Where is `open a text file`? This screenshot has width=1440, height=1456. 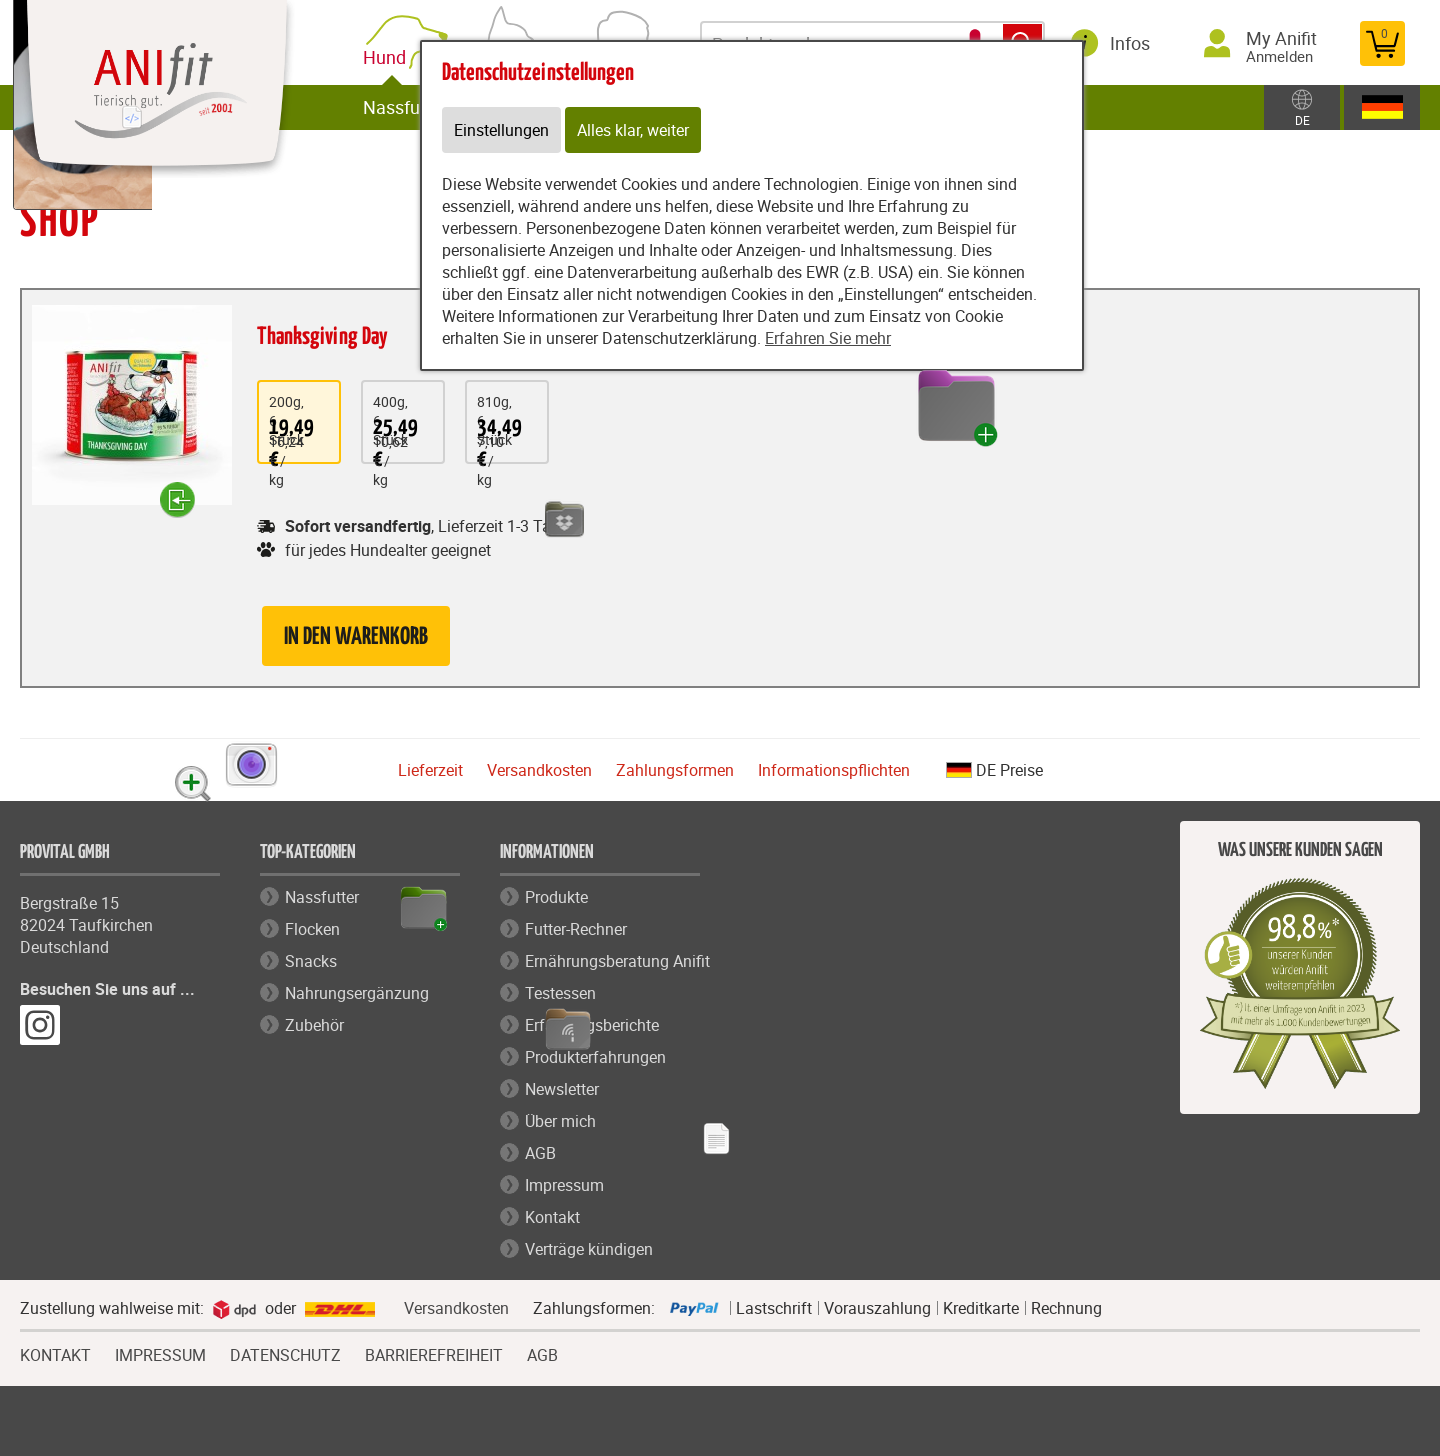 open a text file is located at coordinates (716, 1138).